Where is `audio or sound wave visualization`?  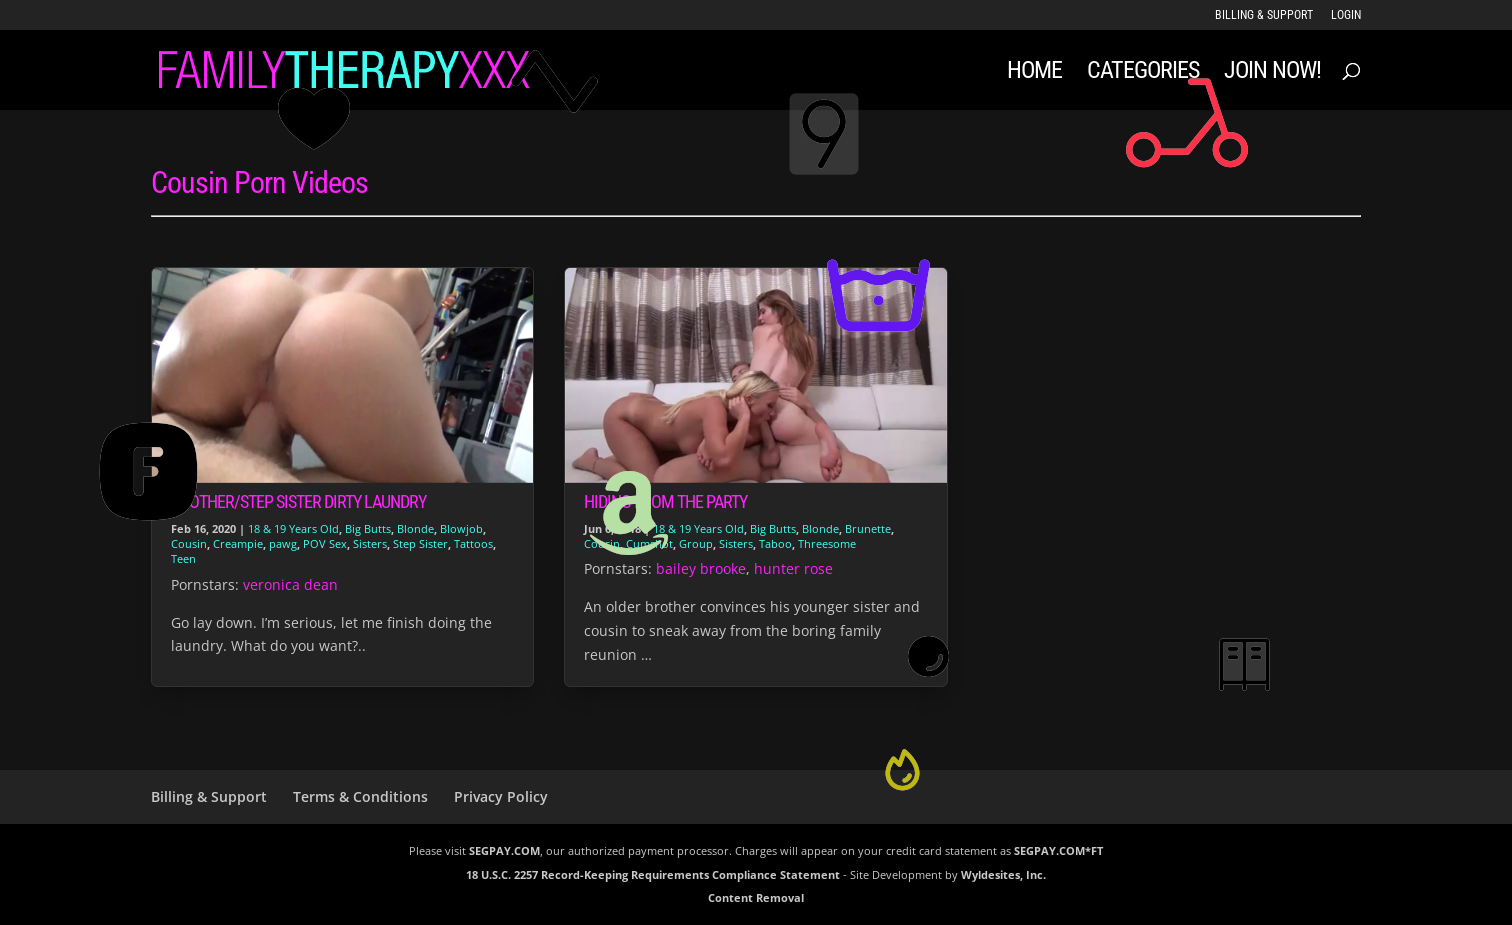
audio or sound wave visualization is located at coordinates (554, 81).